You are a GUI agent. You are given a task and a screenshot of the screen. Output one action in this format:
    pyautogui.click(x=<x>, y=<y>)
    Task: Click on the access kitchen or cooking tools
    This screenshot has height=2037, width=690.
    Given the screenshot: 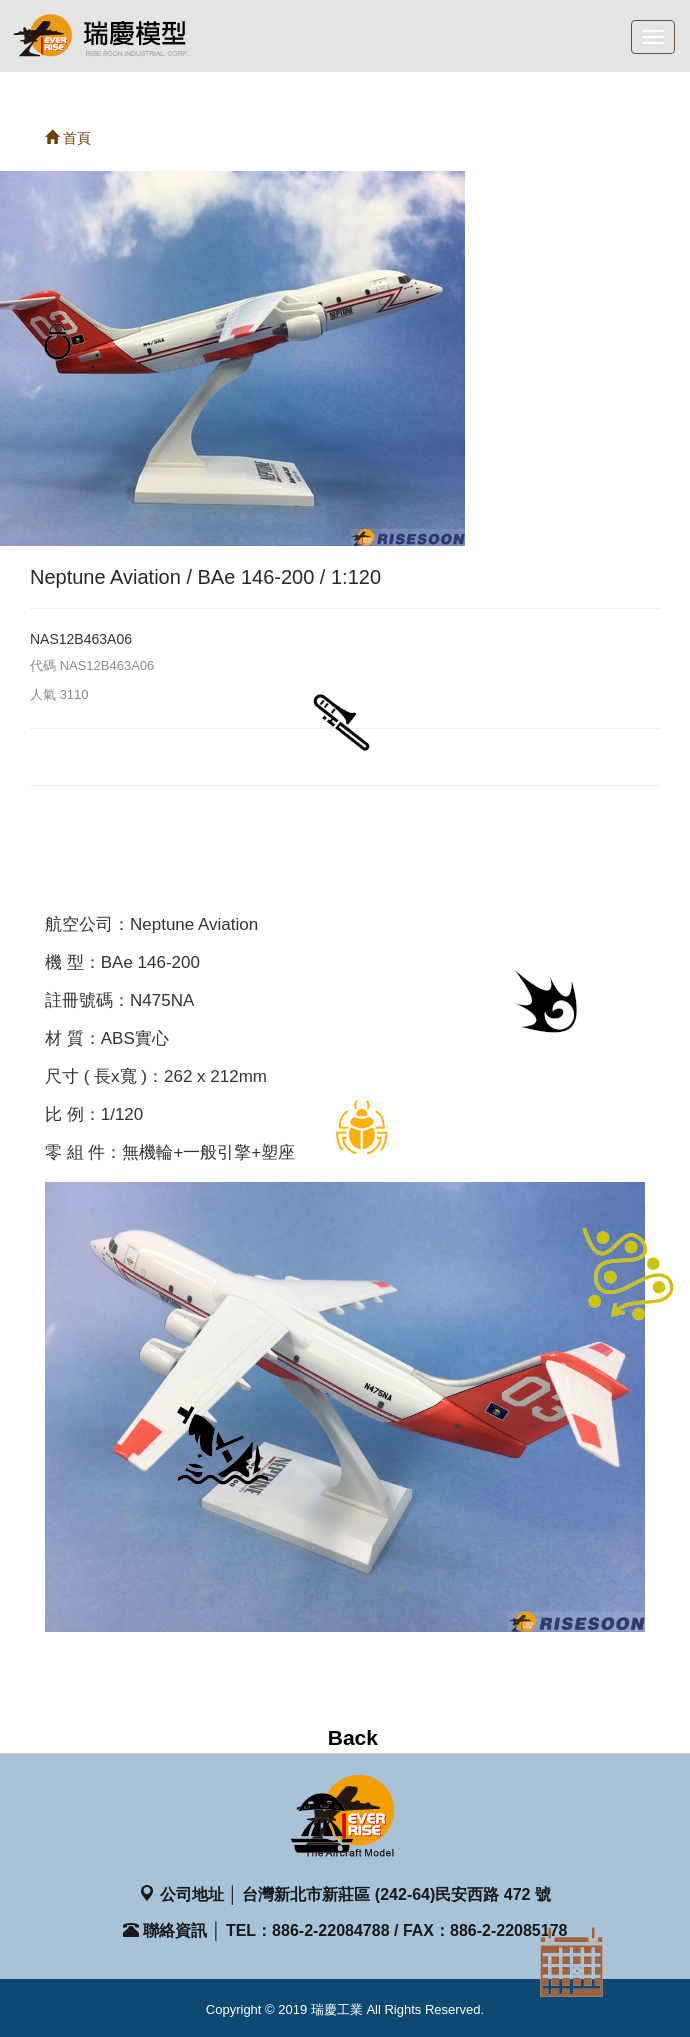 What is the action you would take?
    pyautogui.click(x=322, y=1823)
    